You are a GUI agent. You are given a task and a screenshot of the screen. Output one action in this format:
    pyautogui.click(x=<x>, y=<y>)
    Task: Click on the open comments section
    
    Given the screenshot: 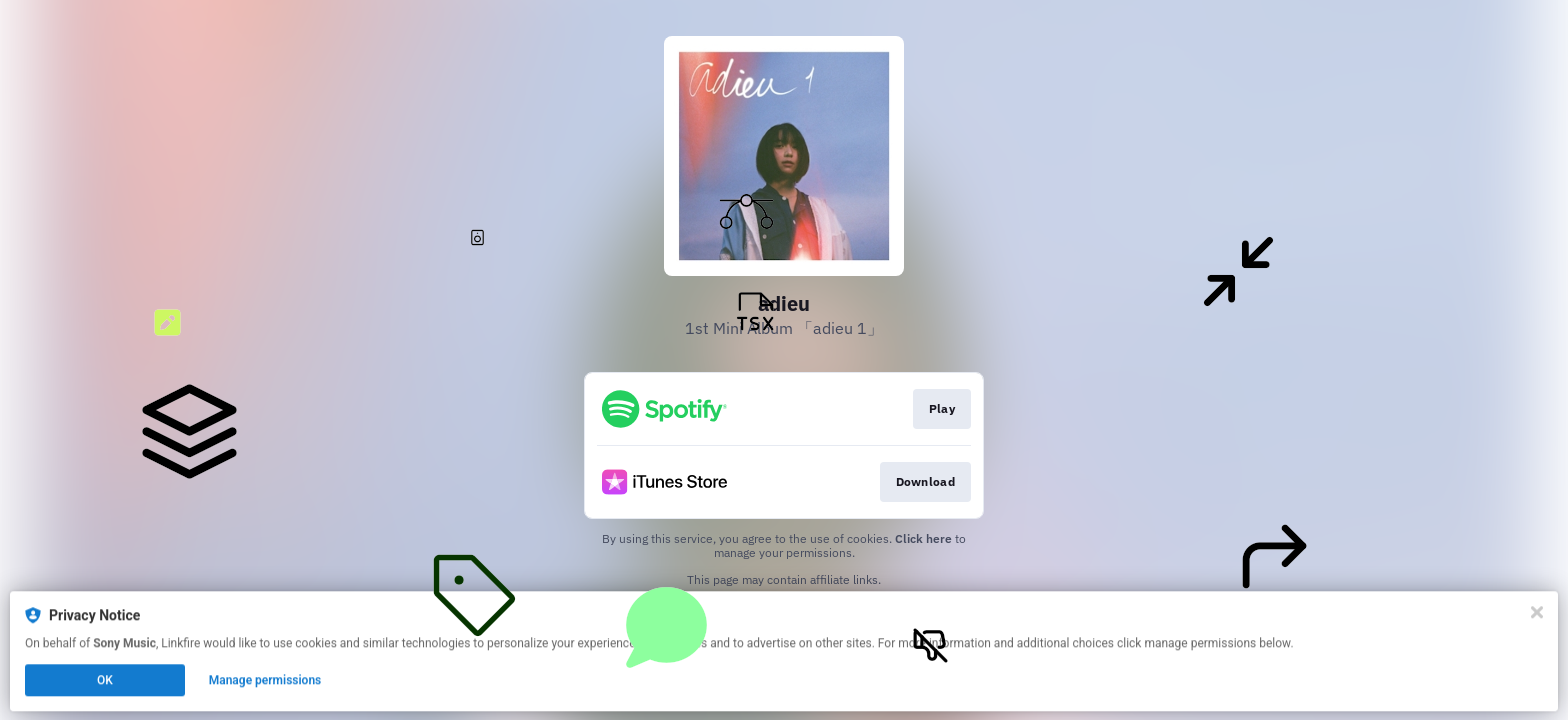 What is the action you would take?
    pyautogui.click(x=666, y=627)
    